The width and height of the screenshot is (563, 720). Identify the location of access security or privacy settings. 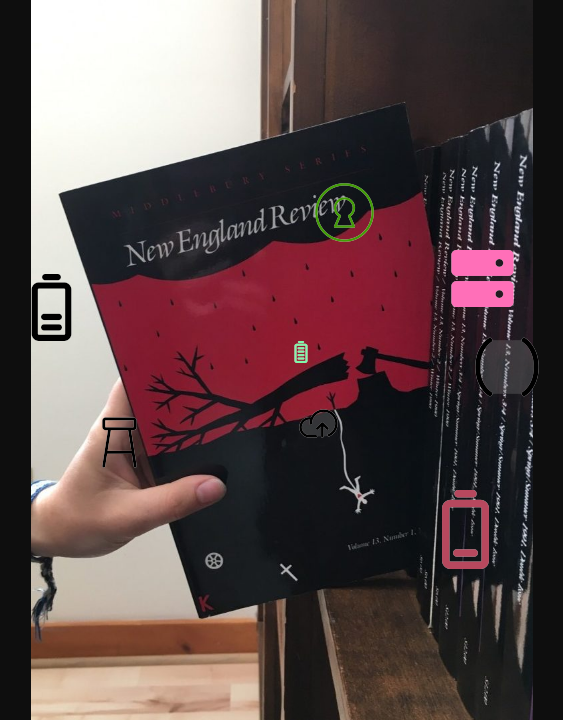
(344, 212).